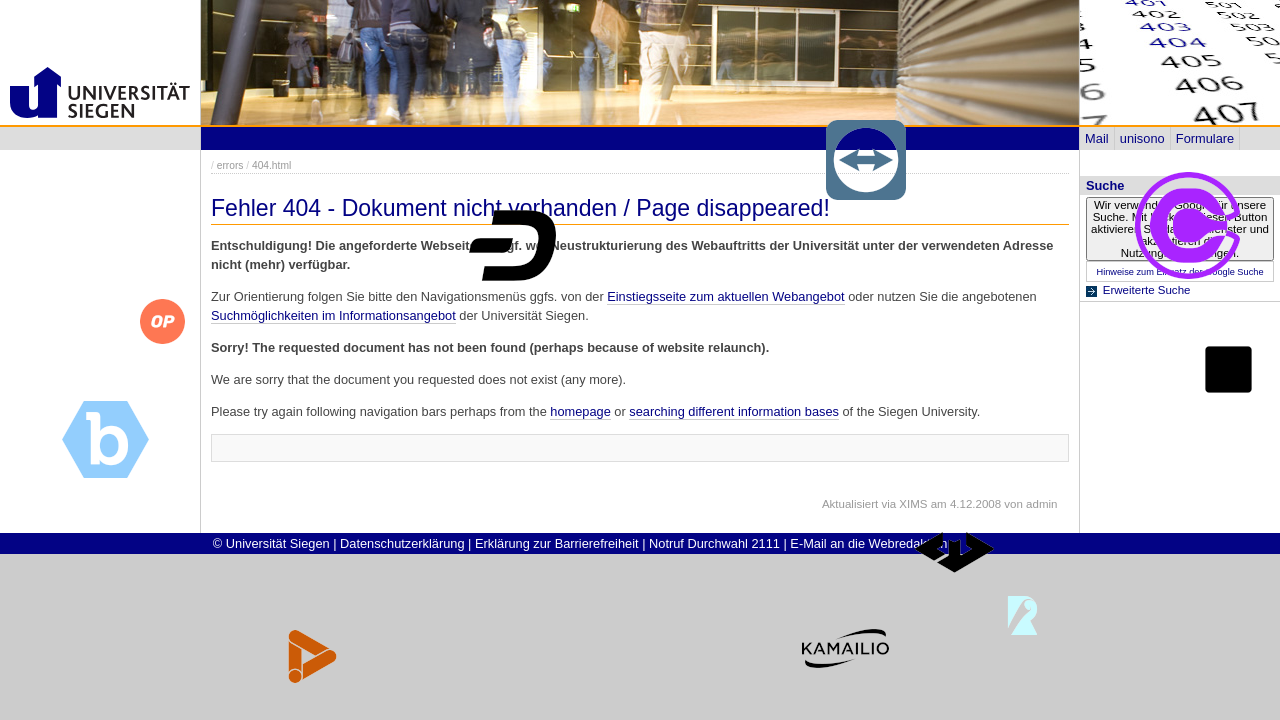 The image size is (1280, 720). What do you see at coordinates (105, 439) in the screenshot?
I see `visit bugcrowd security platform` at bounding box center [105, 439].